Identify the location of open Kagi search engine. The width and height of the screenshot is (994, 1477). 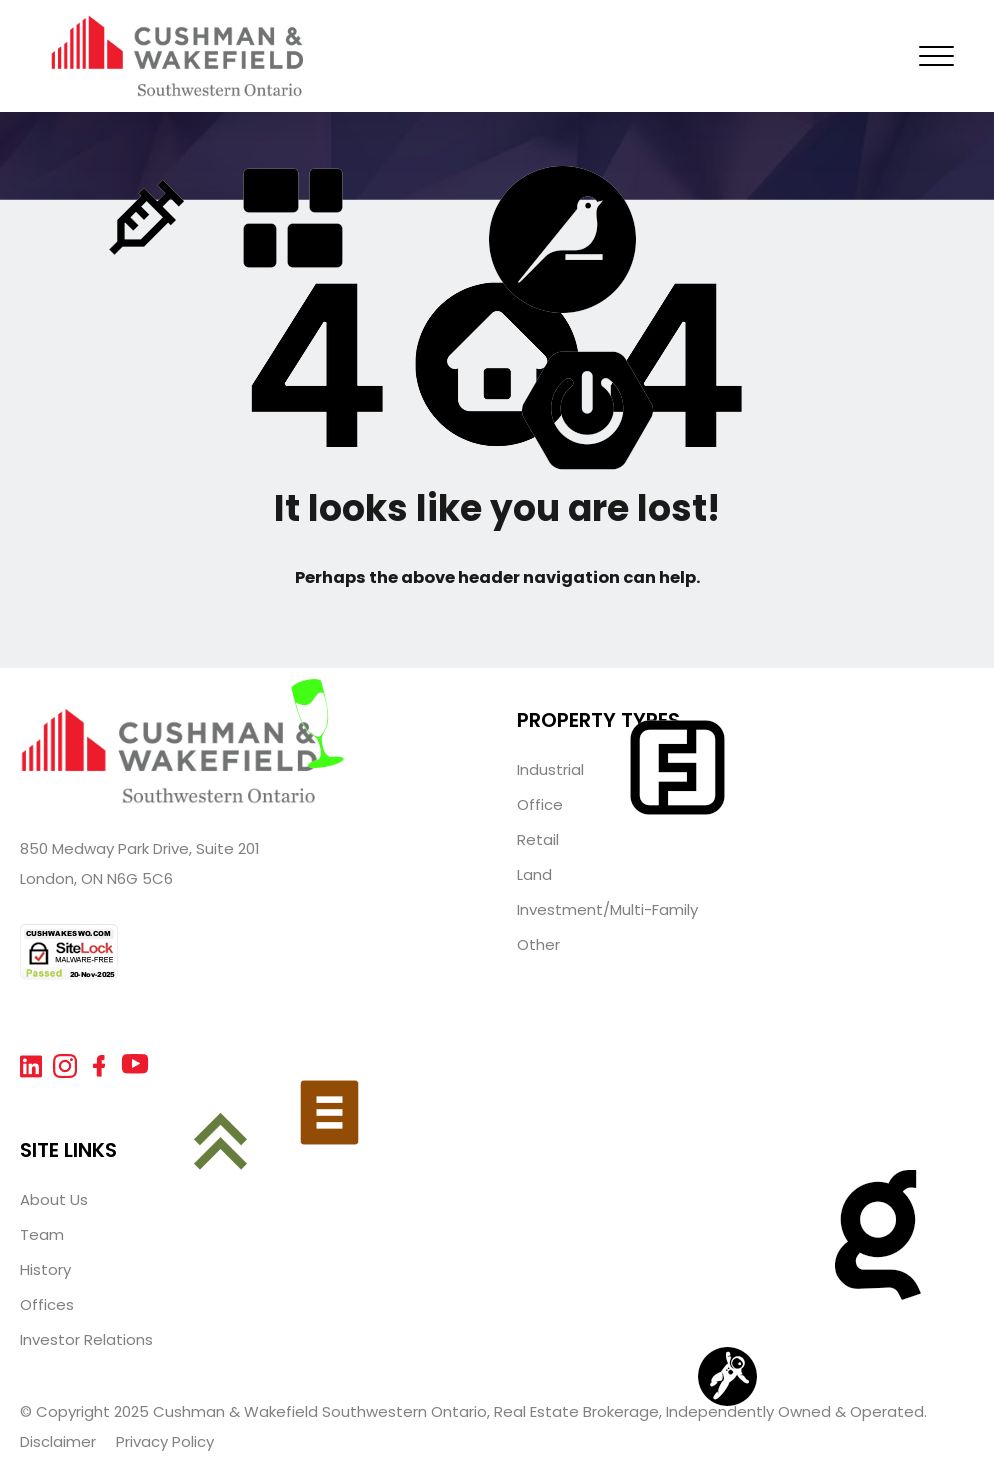
(878, 1235).